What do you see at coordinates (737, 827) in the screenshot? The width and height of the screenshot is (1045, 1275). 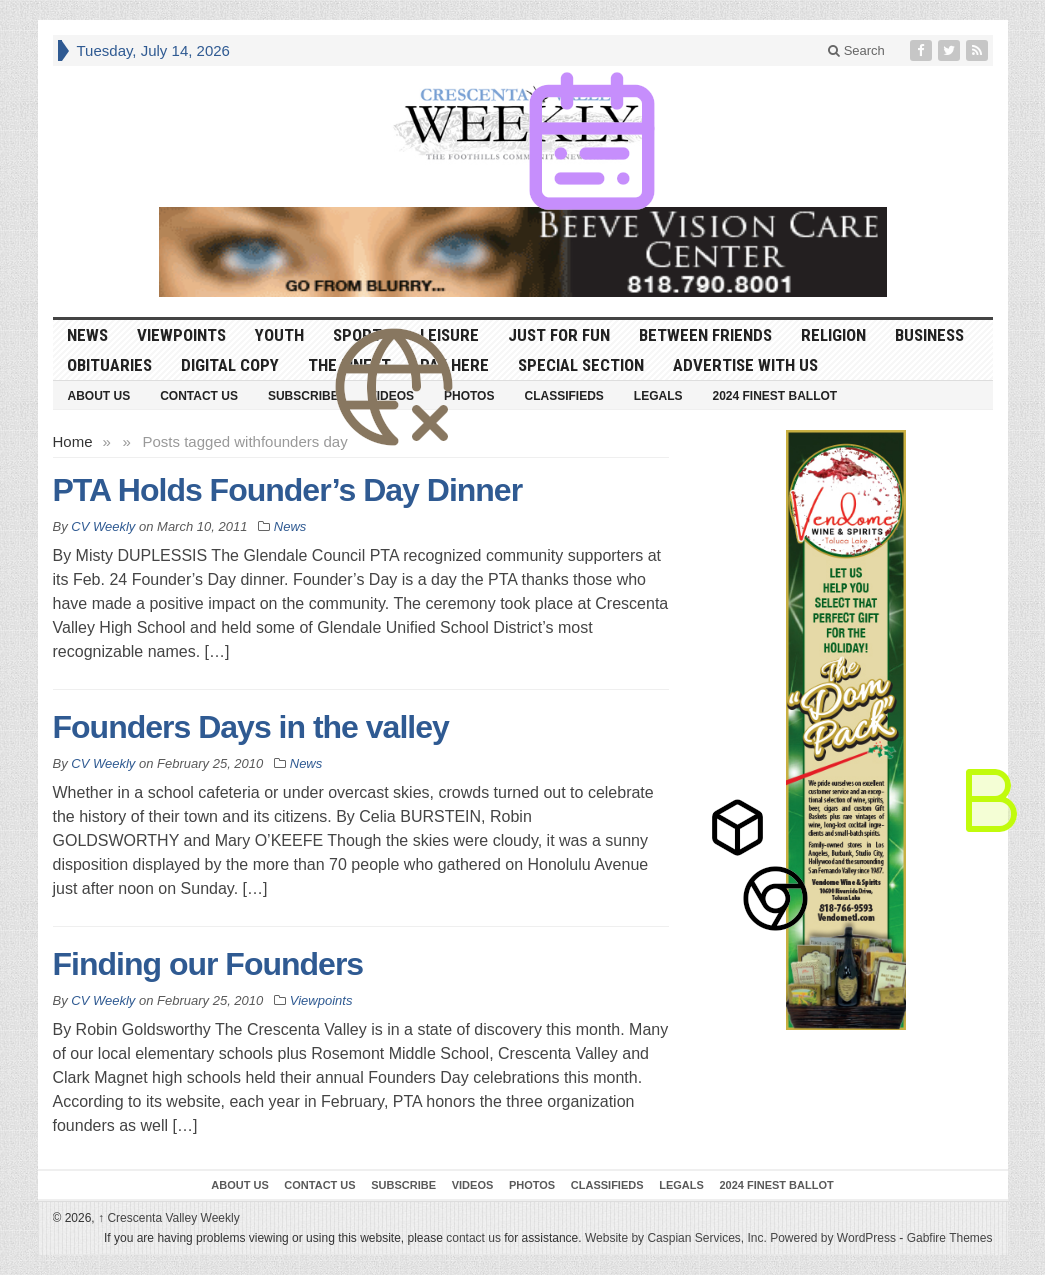 I see `view package or shipment details` at bounding box center [737, 827].